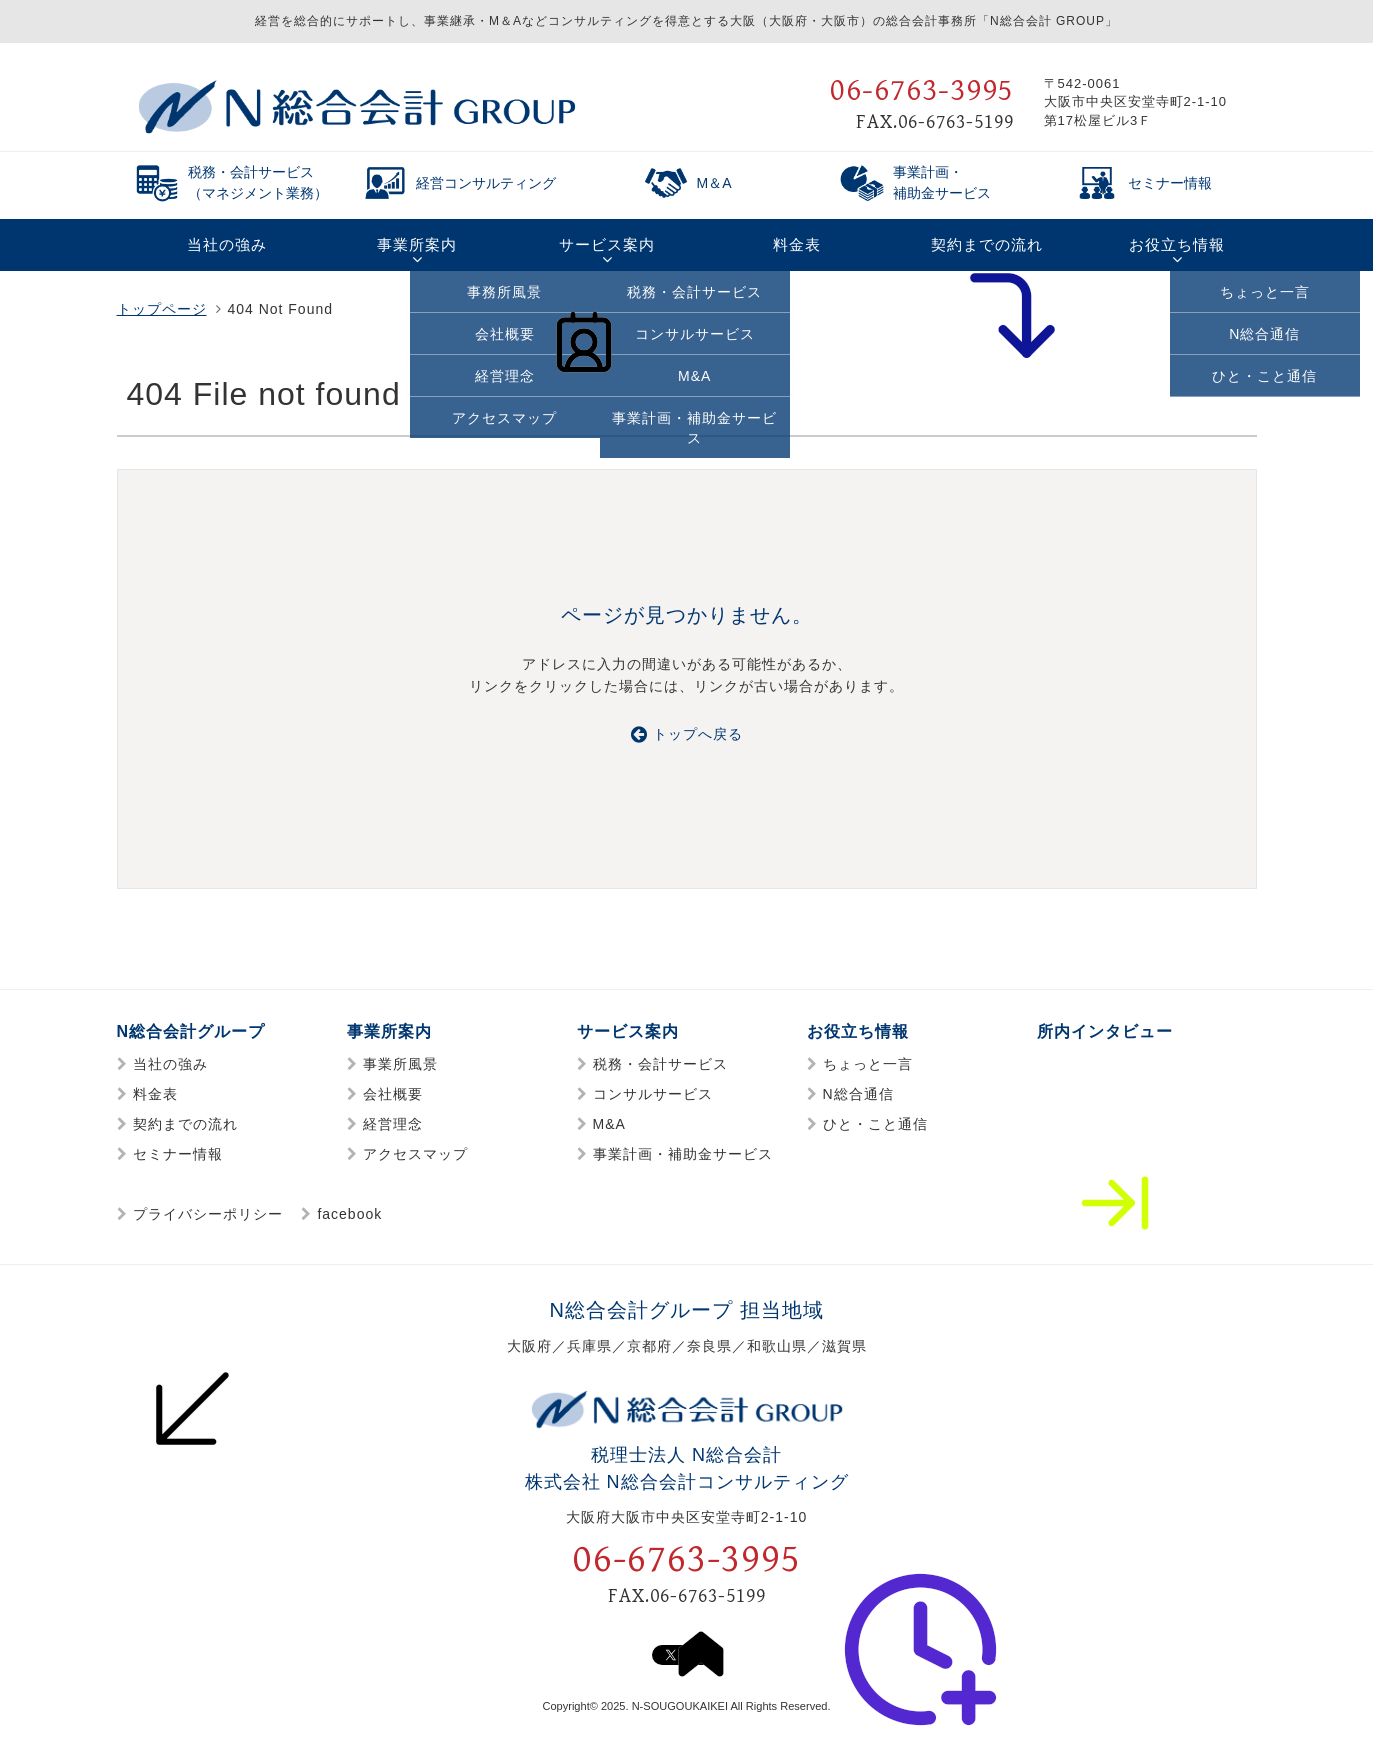 Image resolution: width=1373 pixels, height=1755 pixels. I want to click on upvote or promote content, so click(701, 1654).